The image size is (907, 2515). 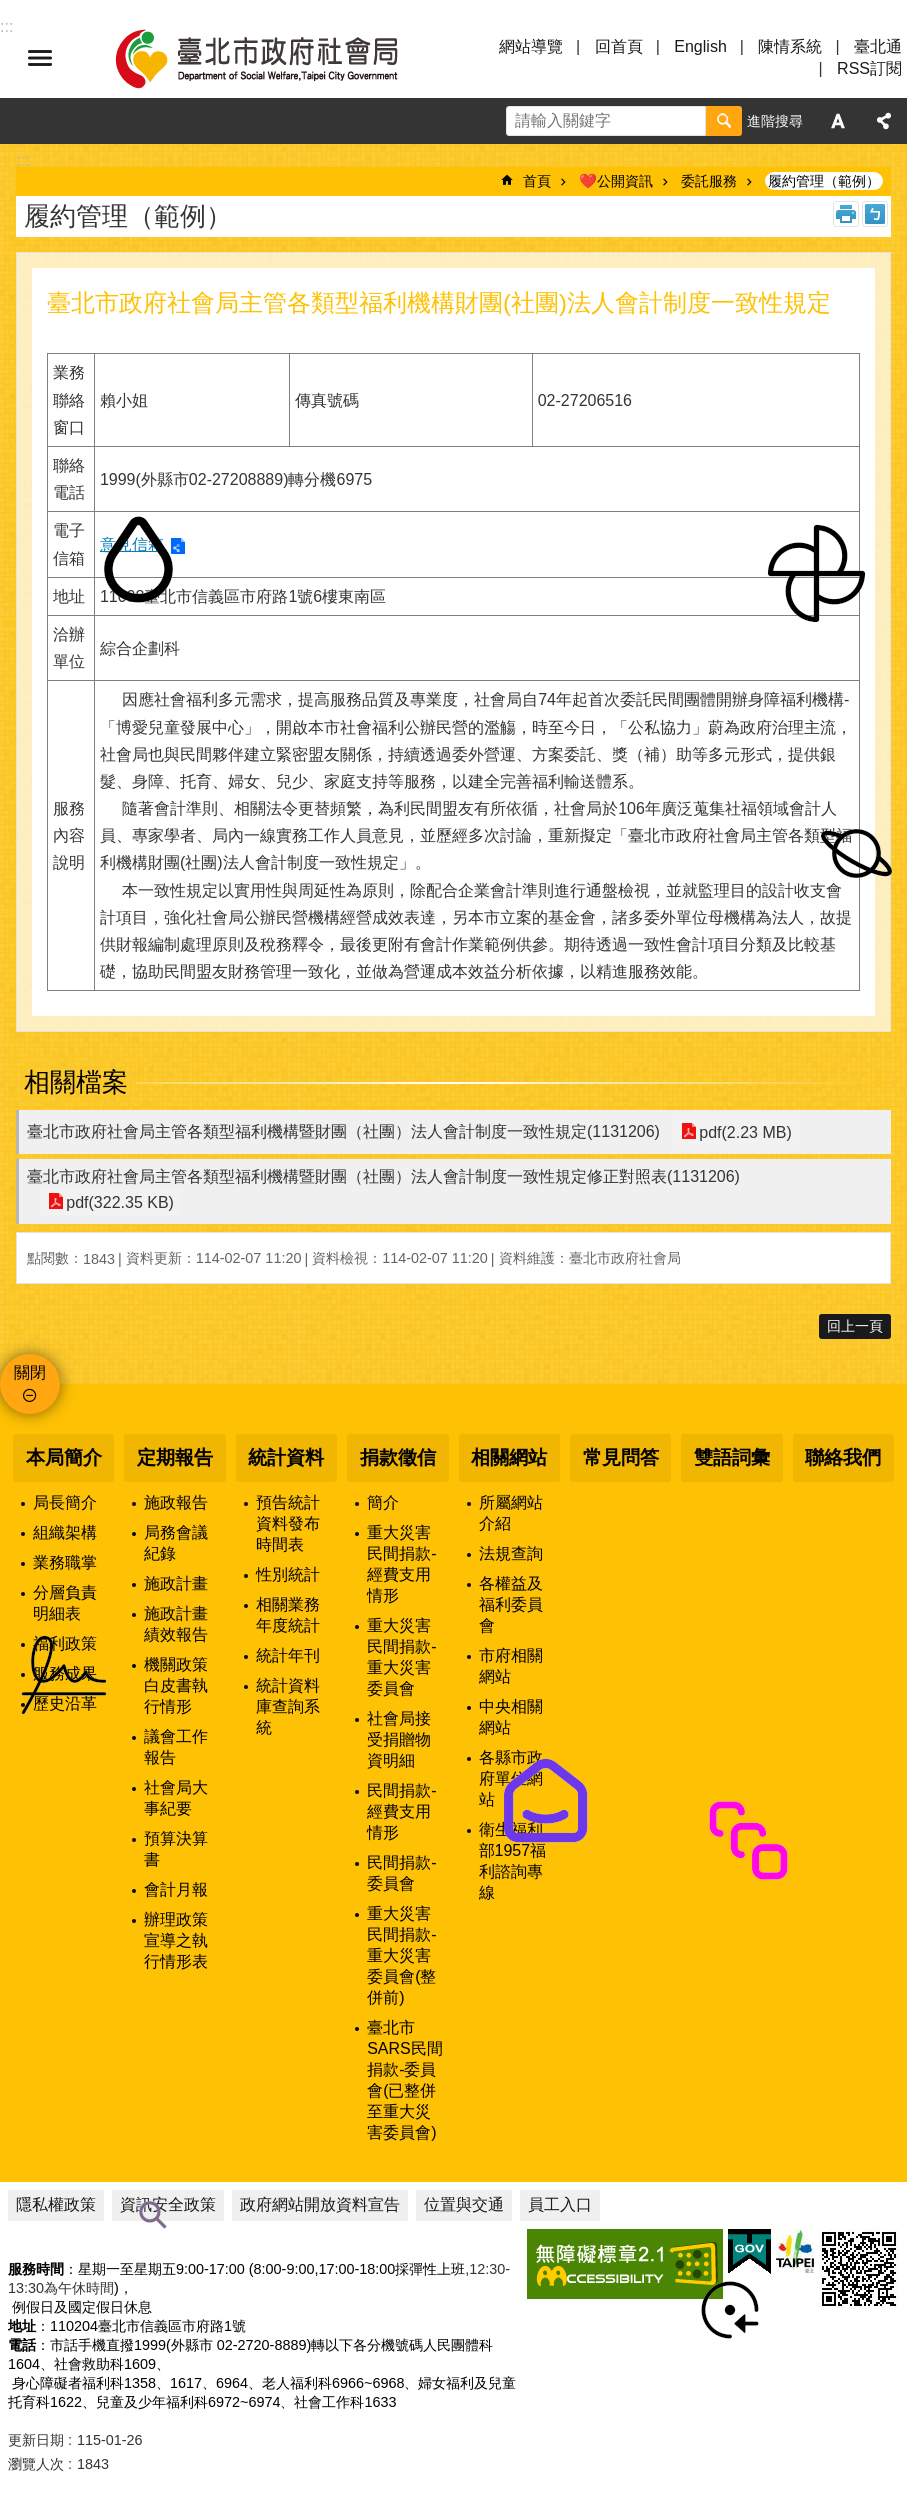 I want to click on add your signature to a document, so click(x=64, y=1675).